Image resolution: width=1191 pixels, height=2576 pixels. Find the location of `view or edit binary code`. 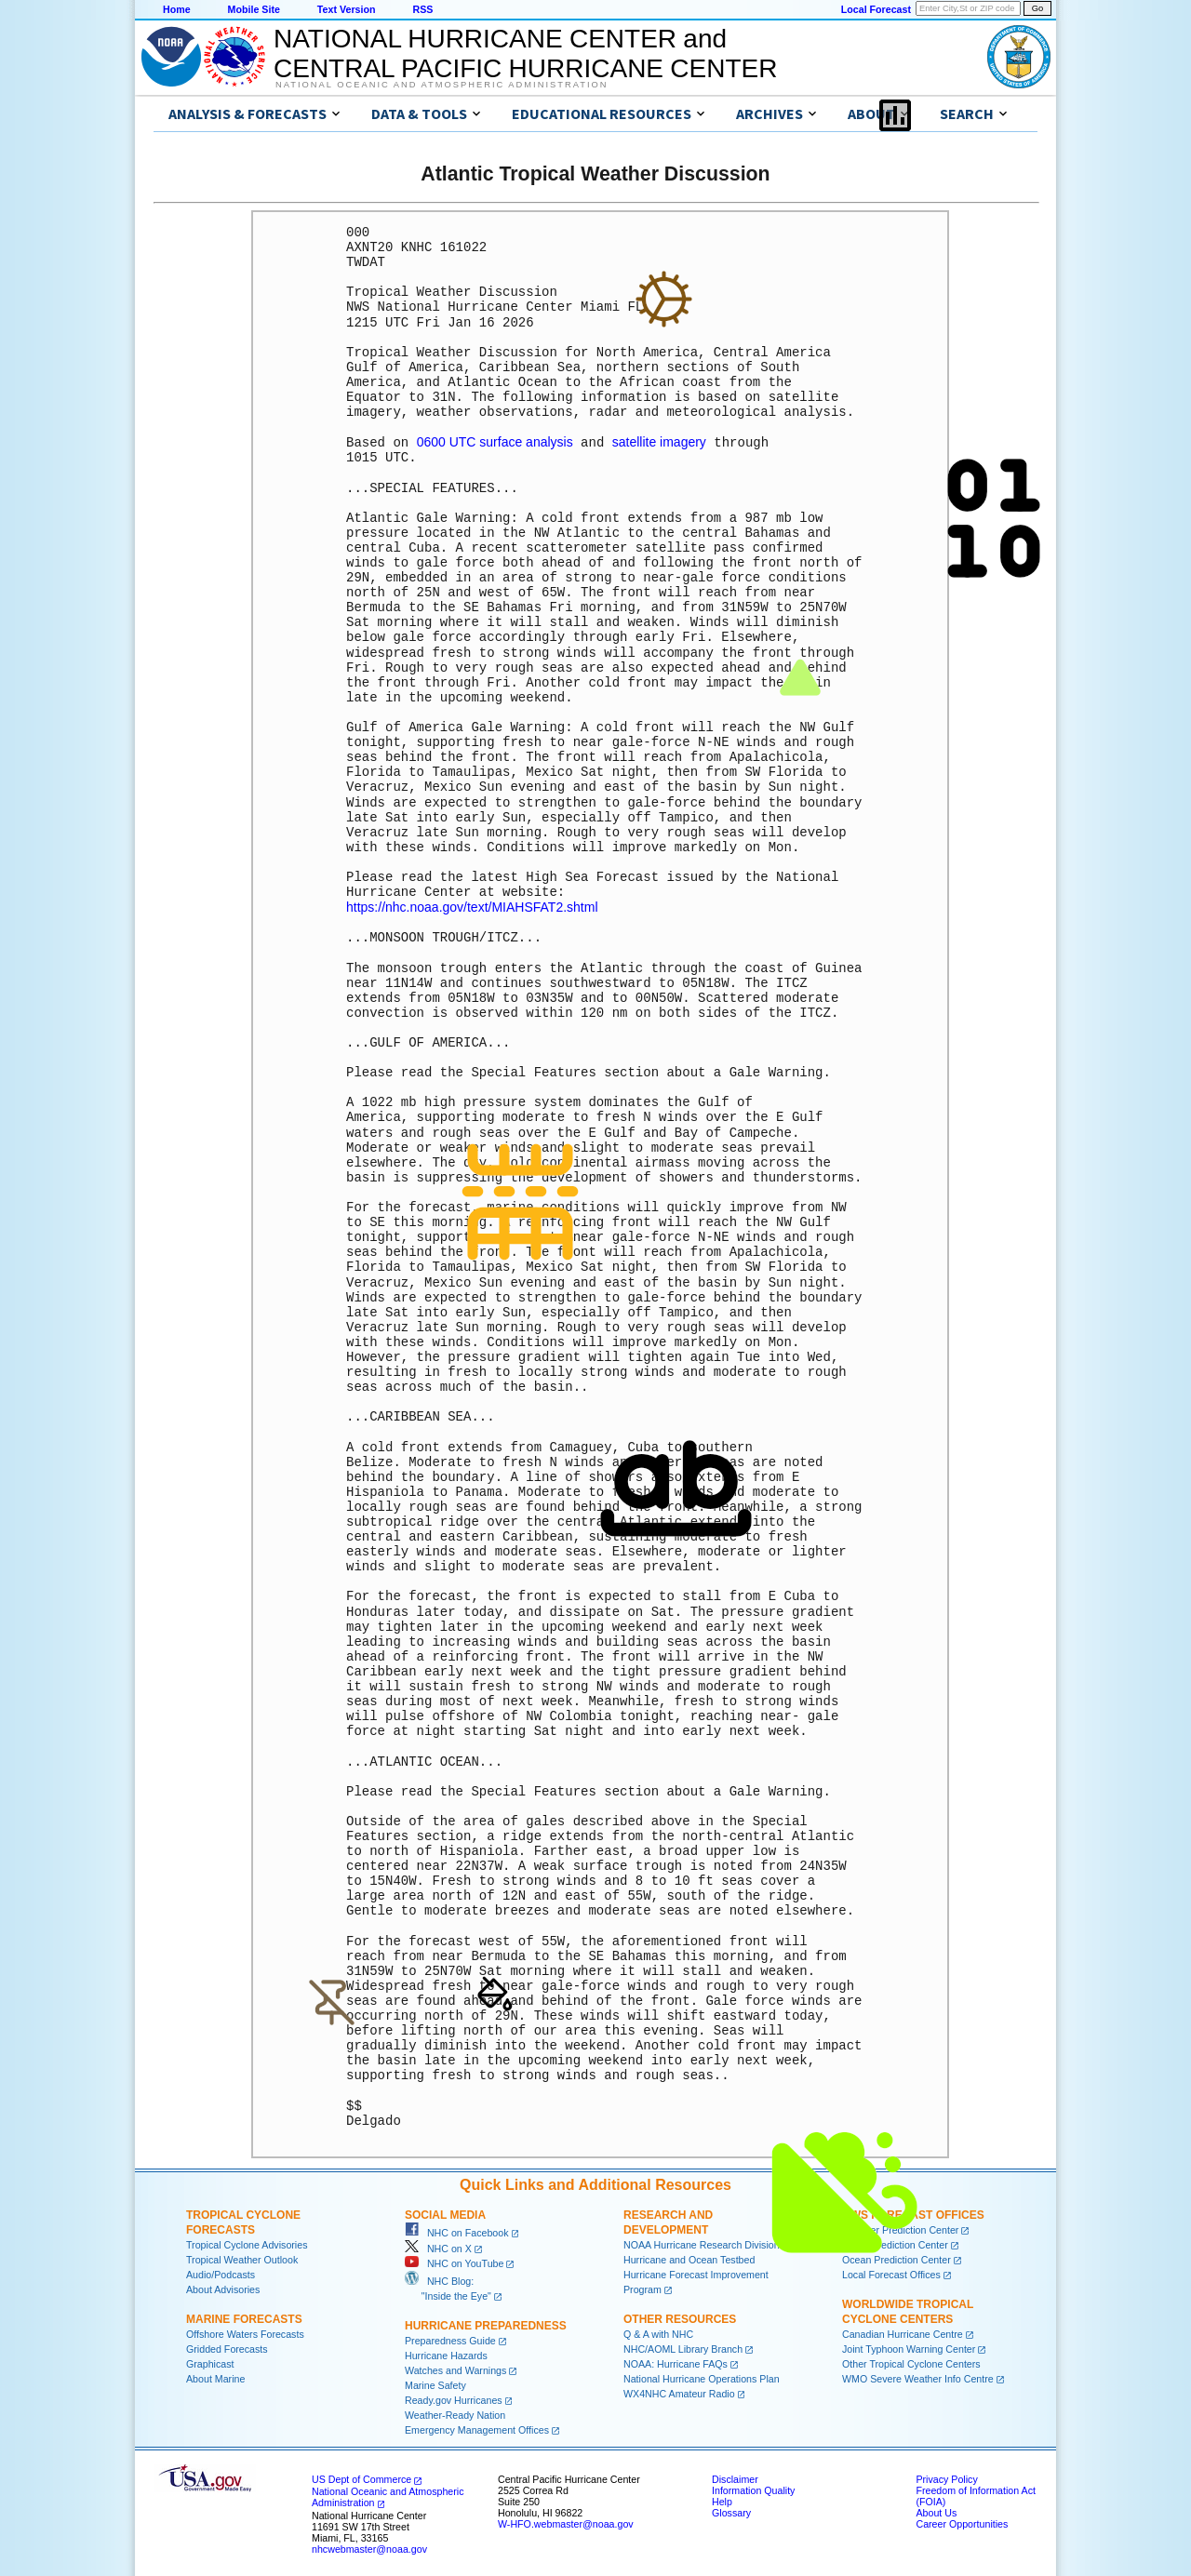

view or edit binary code is located at coordinates (994, 518).